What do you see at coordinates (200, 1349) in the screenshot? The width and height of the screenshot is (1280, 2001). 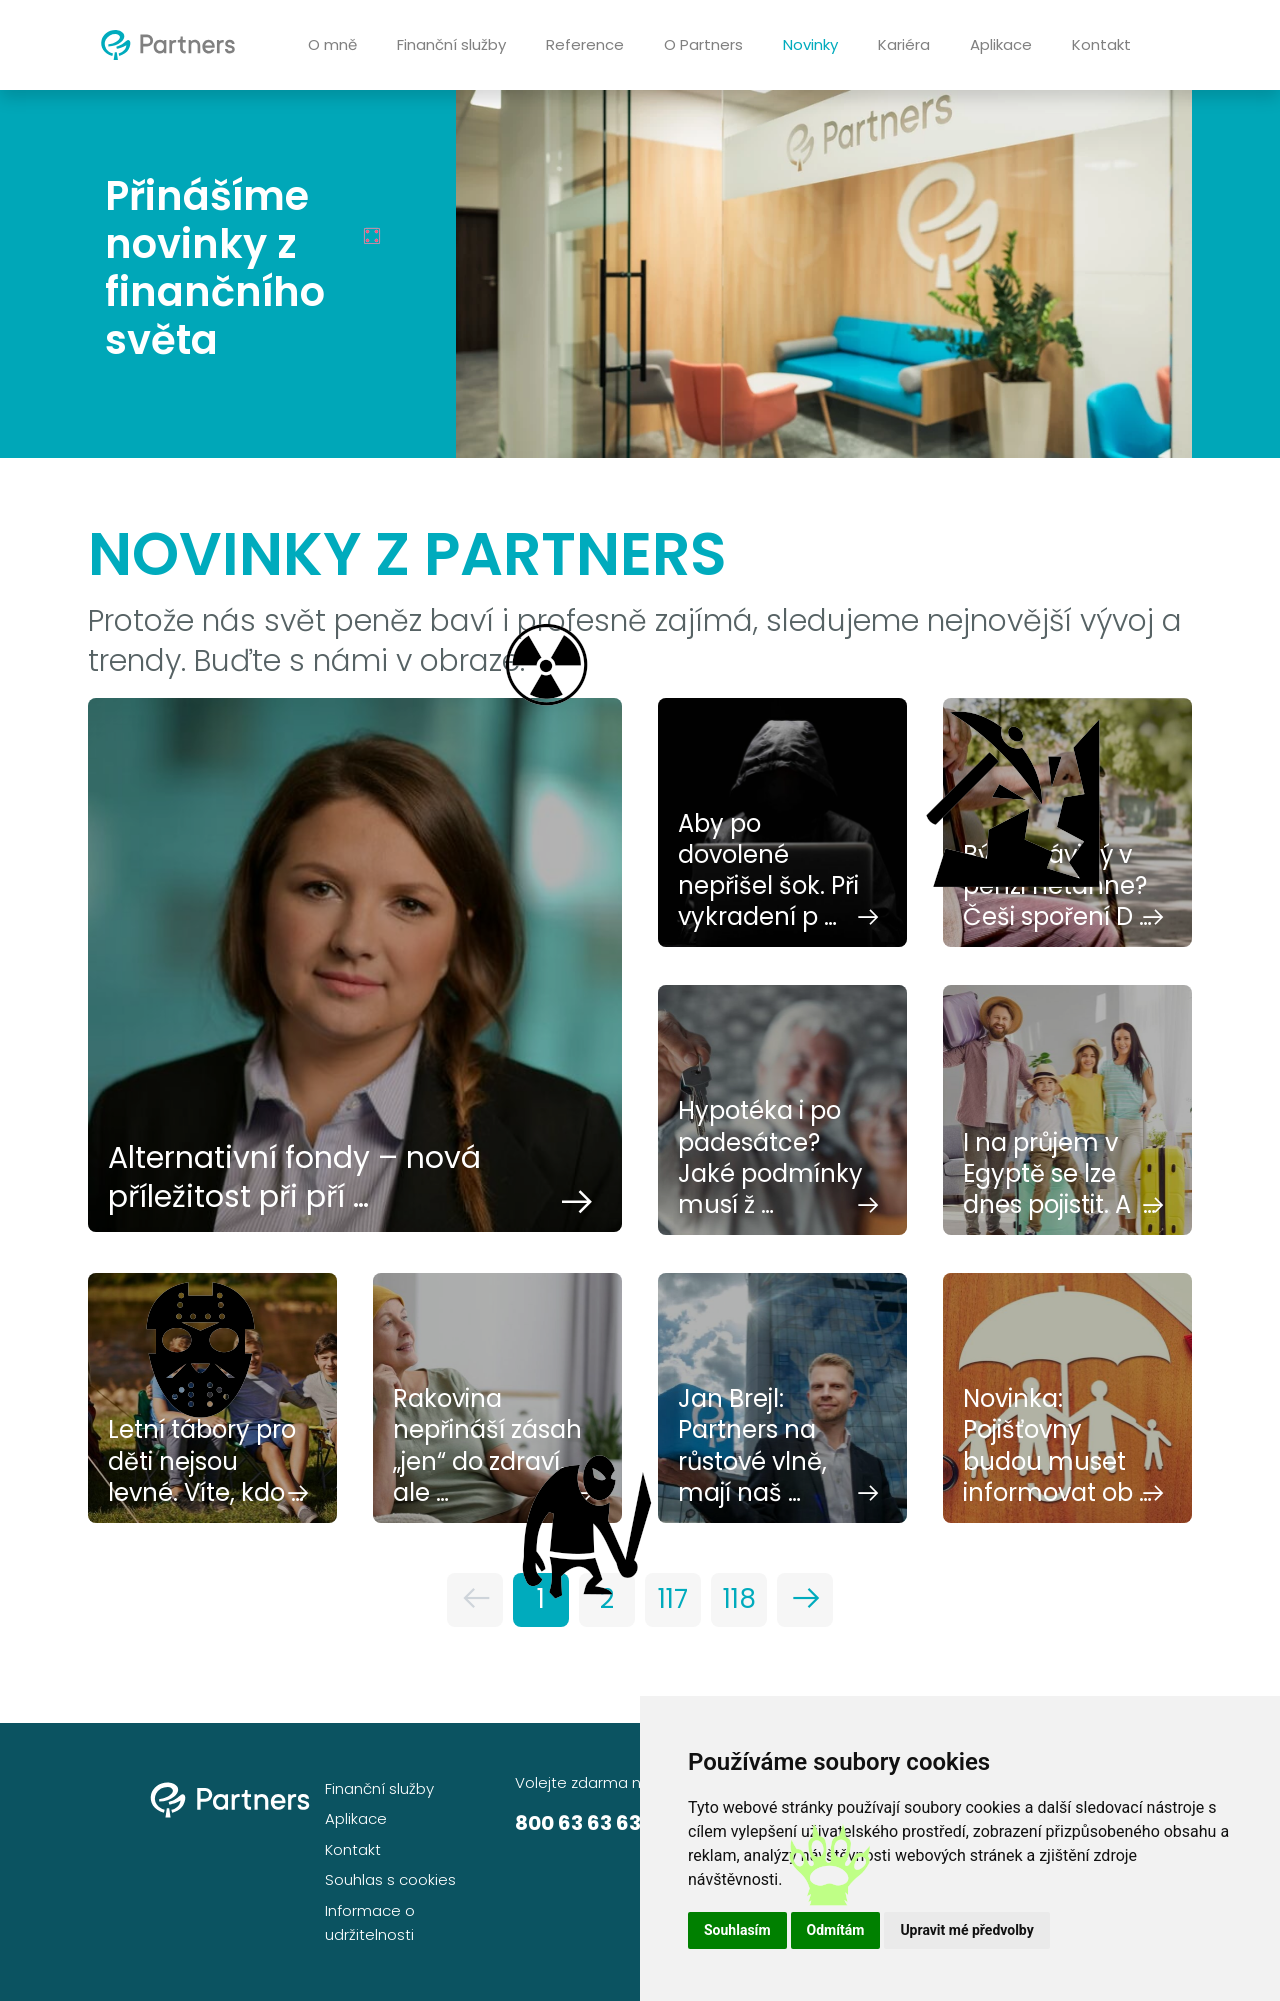 I see `hockey mask icon for horror or slasher game genre` at bounding box center [200, 1349].